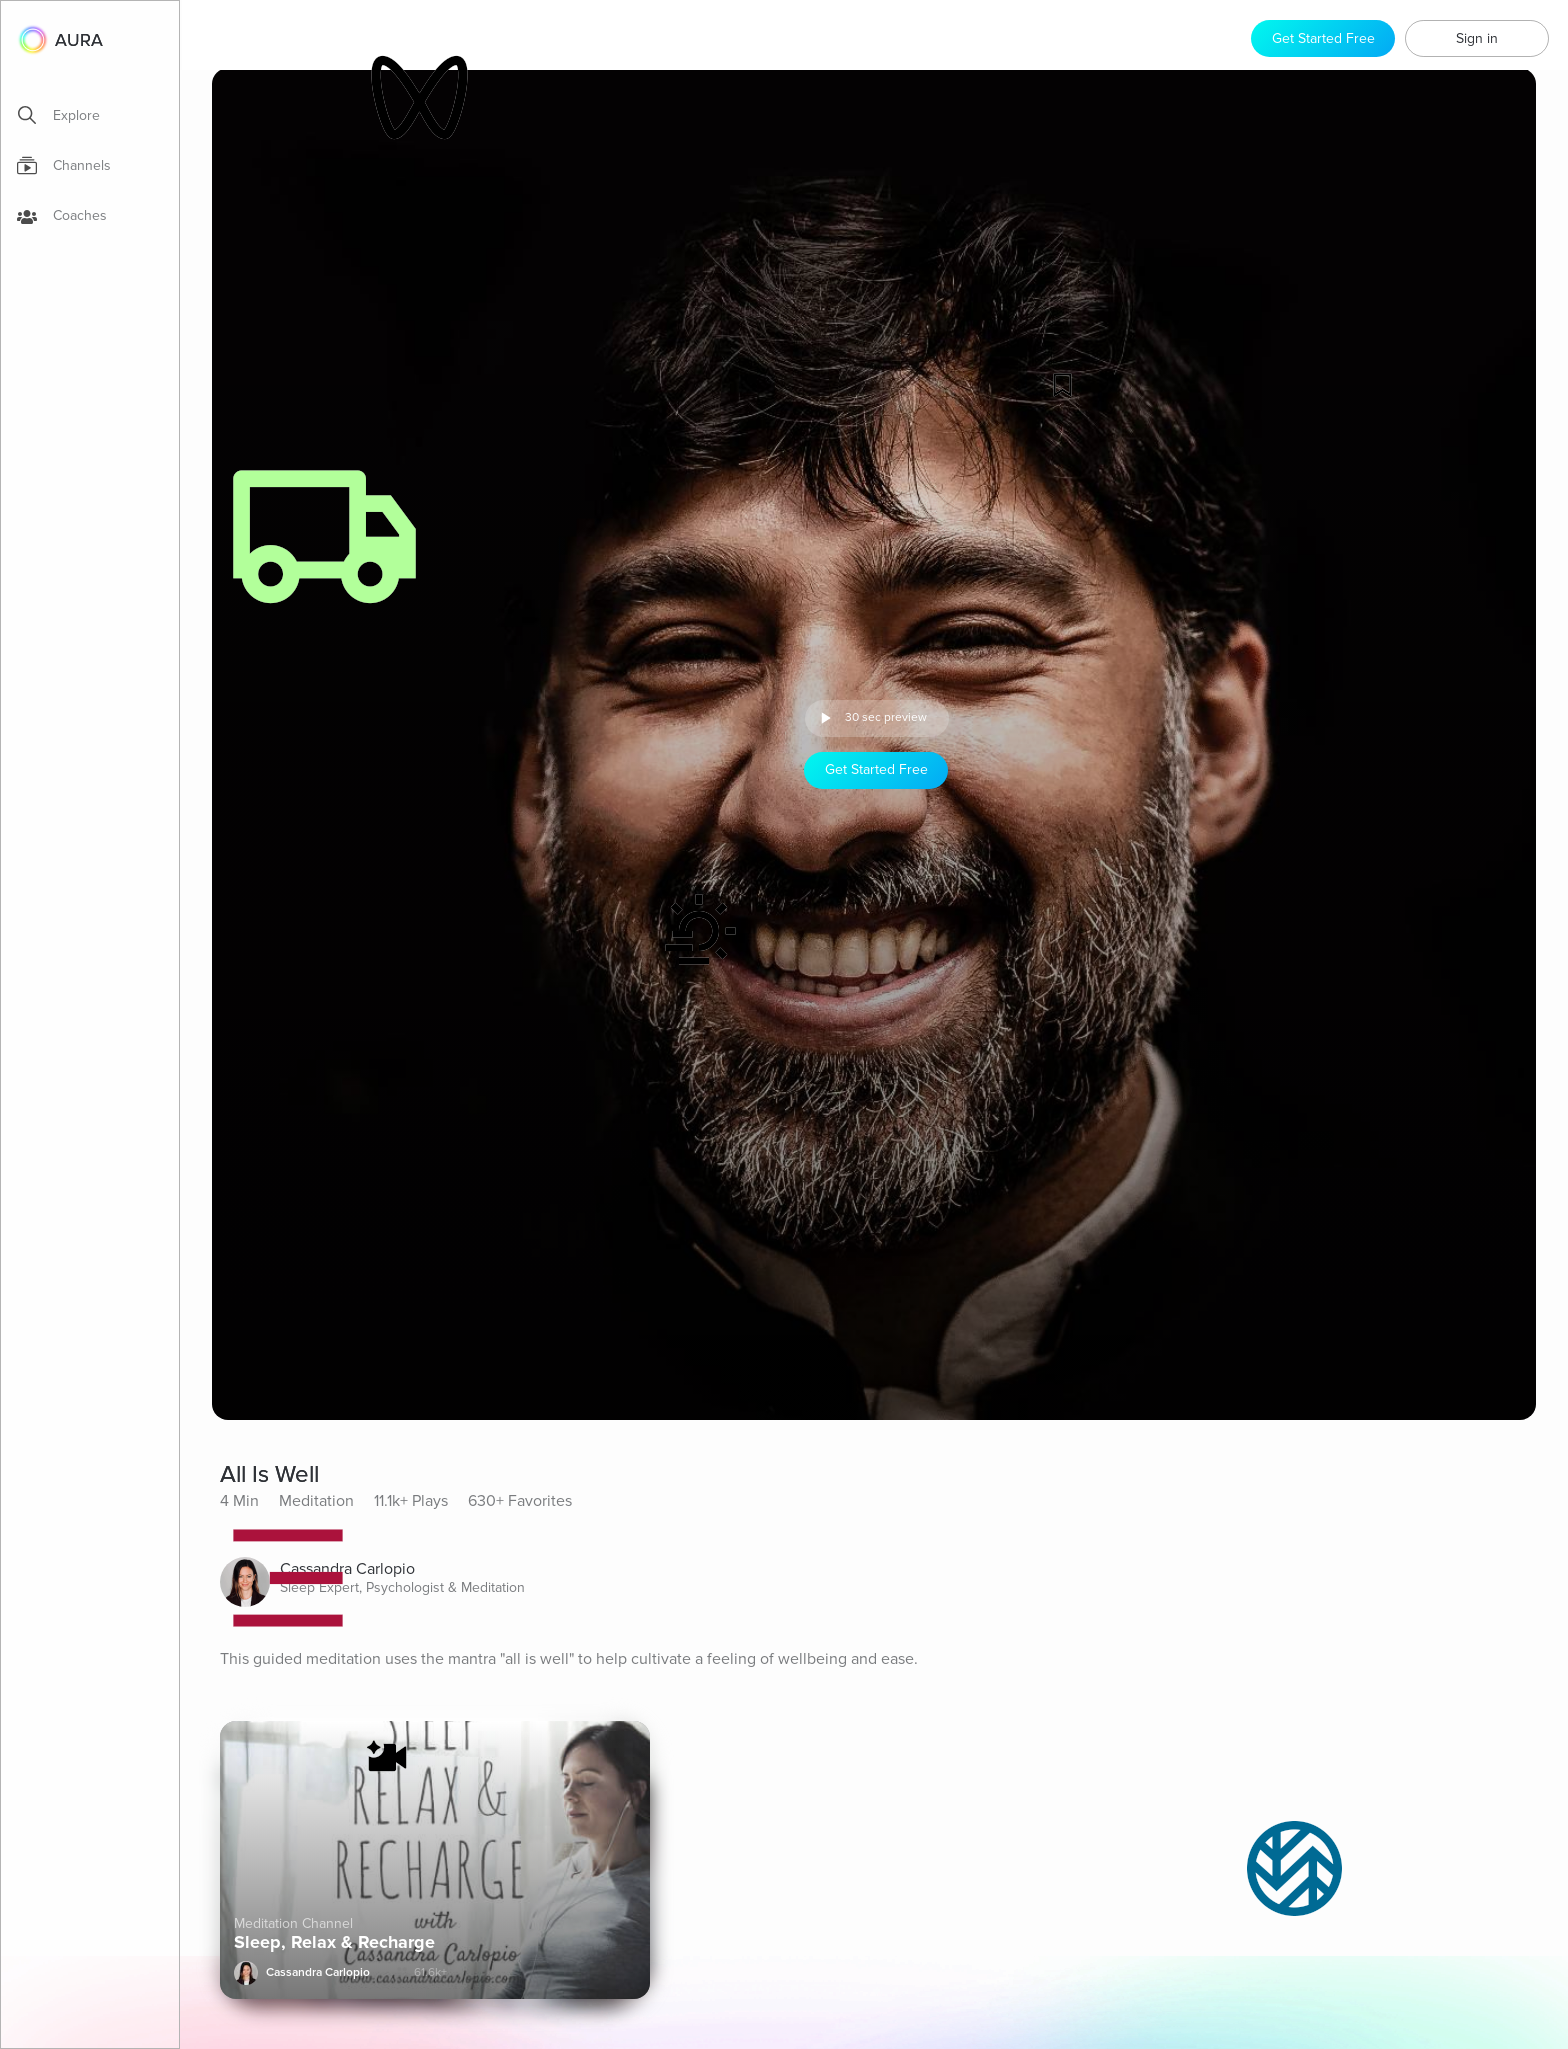 The height and width of the screenshot is (2049, 1568). I want to click on track your delivery status, so click(324, 528).